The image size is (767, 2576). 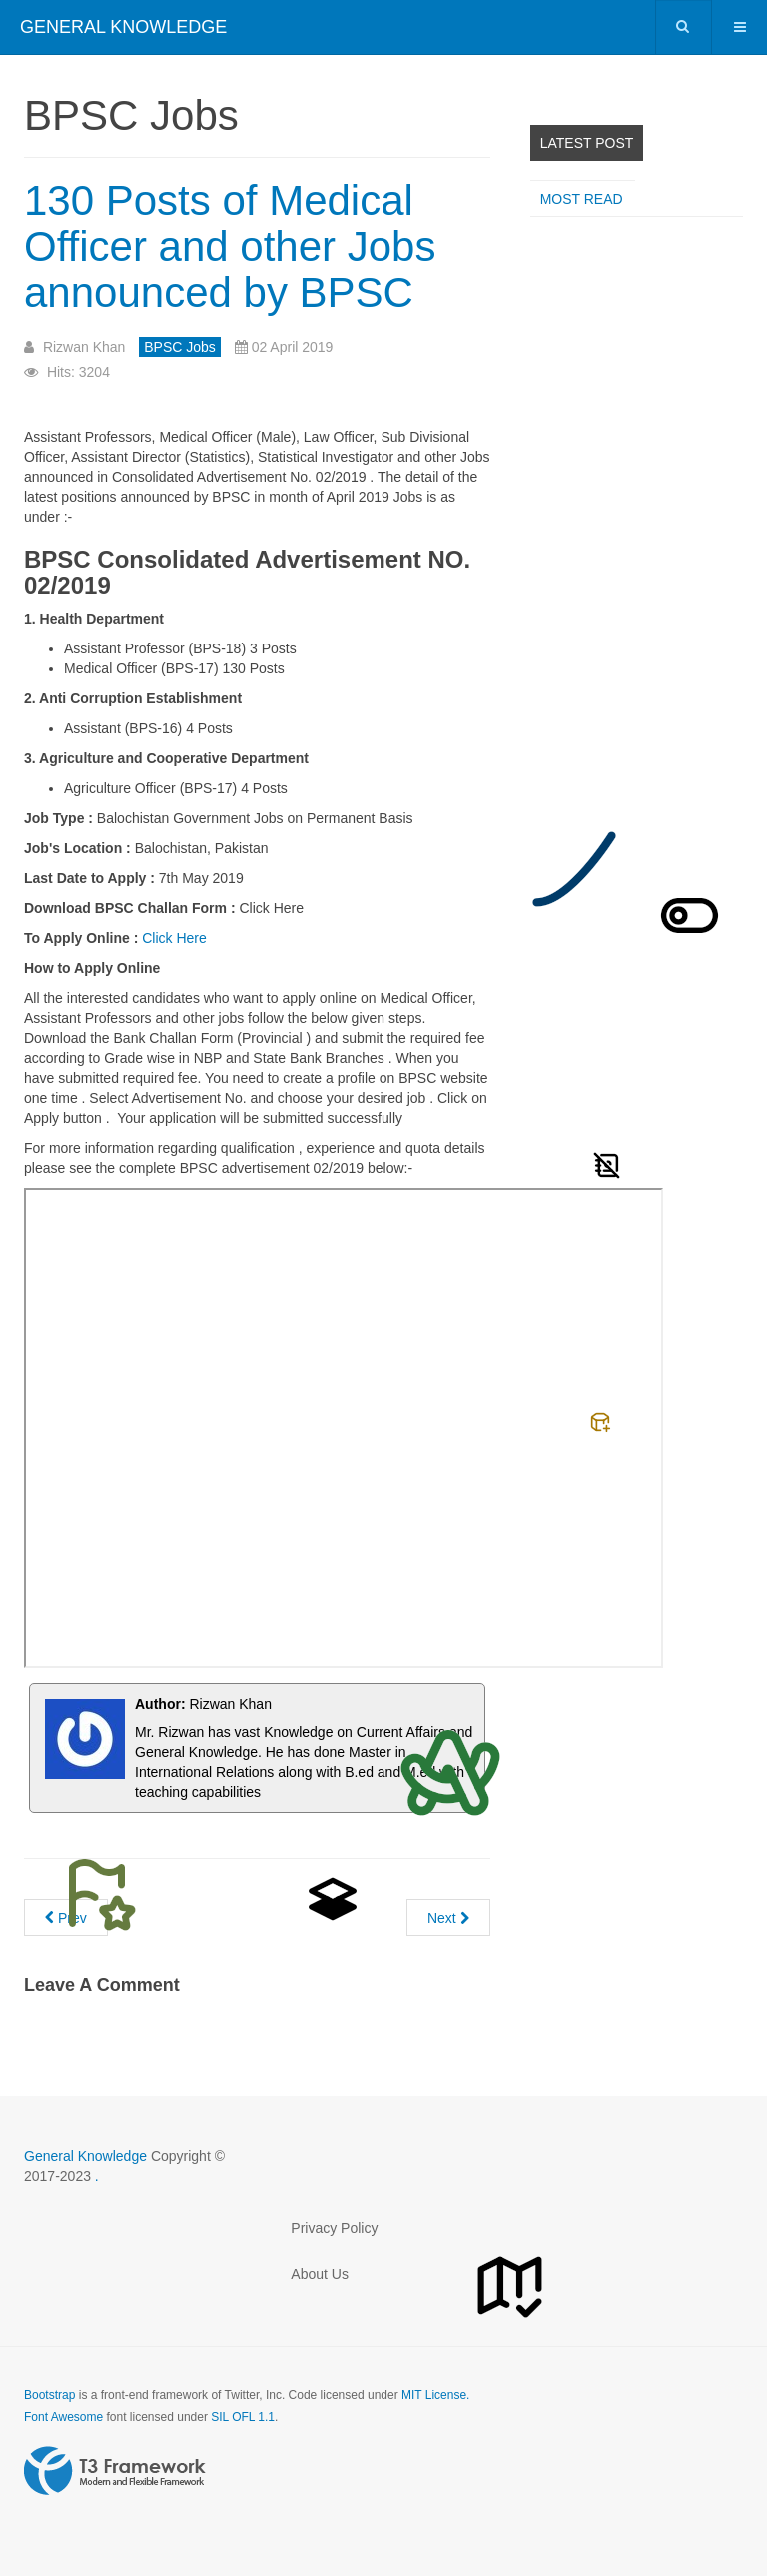 I want to click on open the Arc browser, so click(x=450, y=1775).